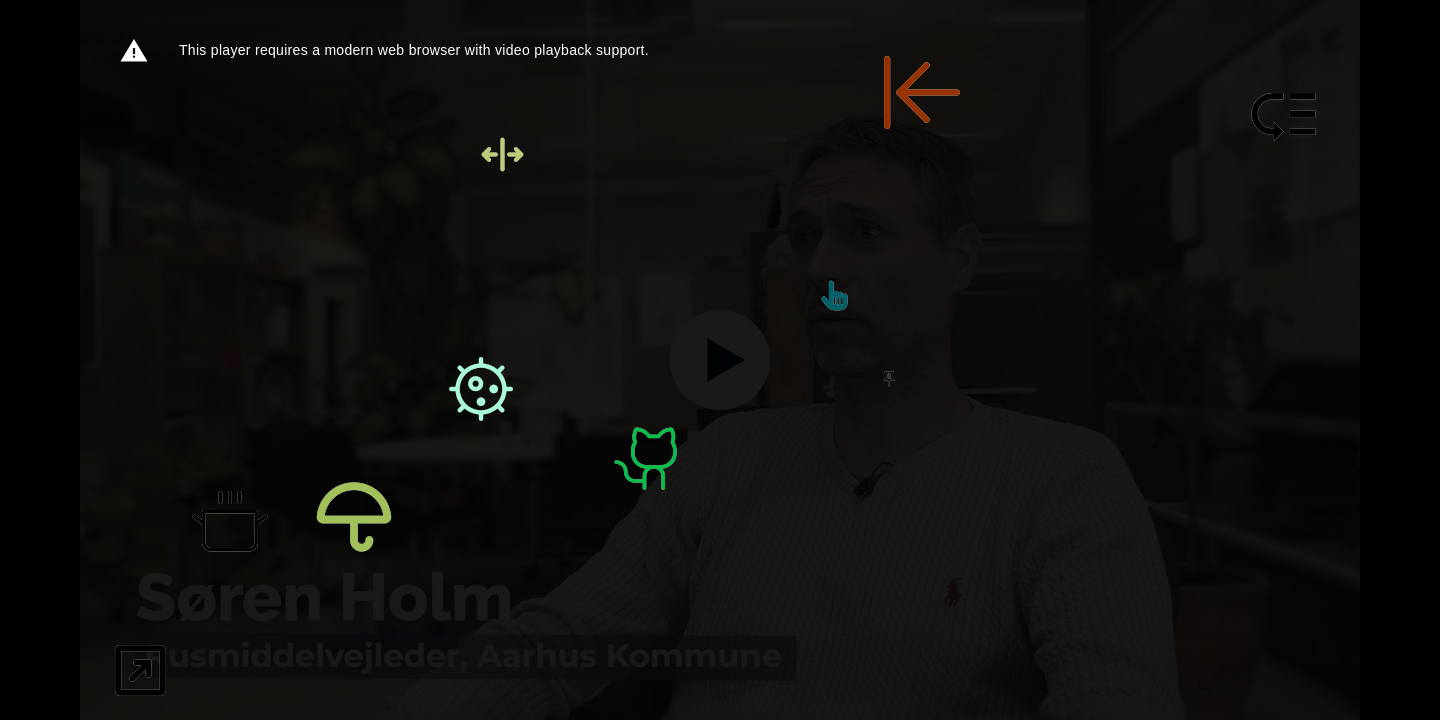 The width and height of the screenshot is (1440, 720). I want to click on move item to lower priority in a list, so click(1283, 115).